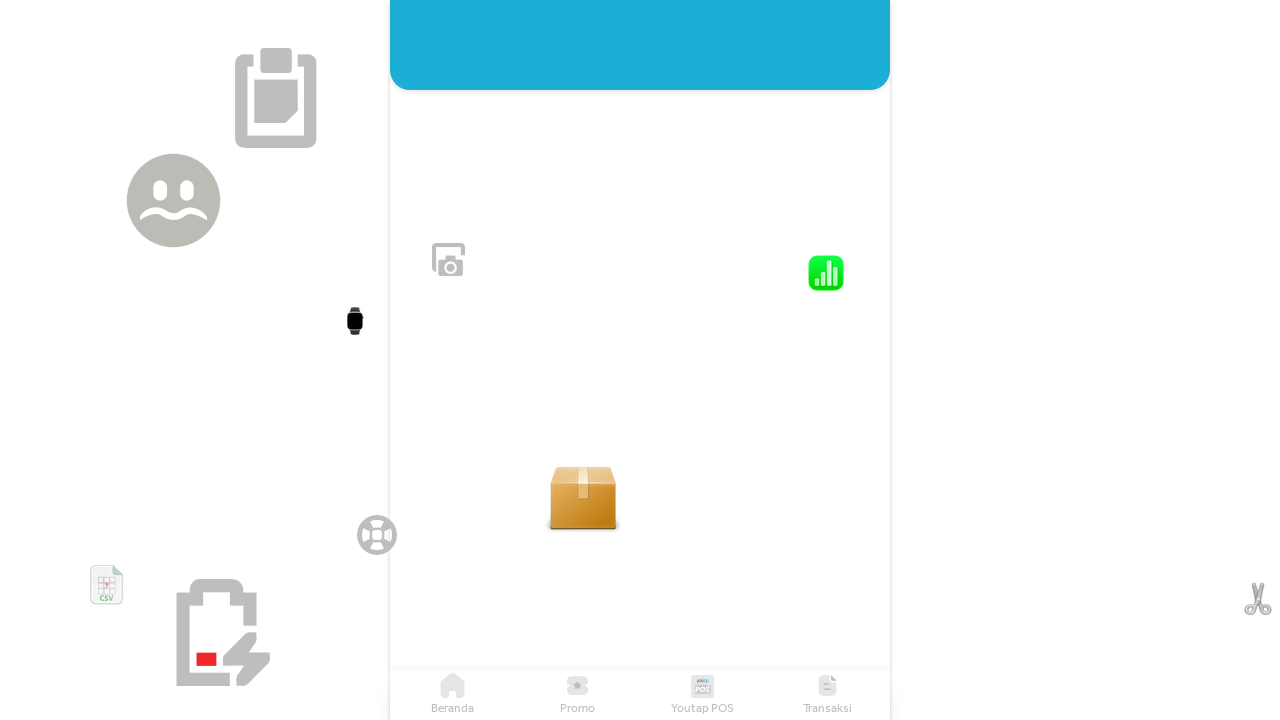  I want to click on indicates low battery while charging, so click(216, 632).